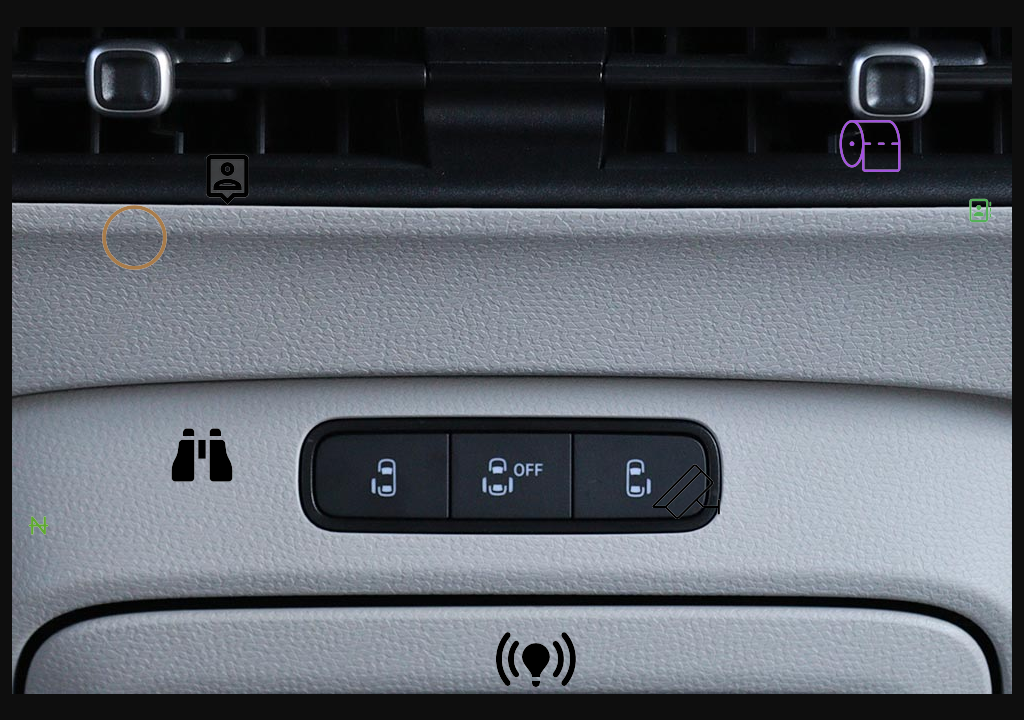 The height and width of the screenshot is (720, 1024). I want to click on view AI-powered predictions or suggestions, so click(536, 659).